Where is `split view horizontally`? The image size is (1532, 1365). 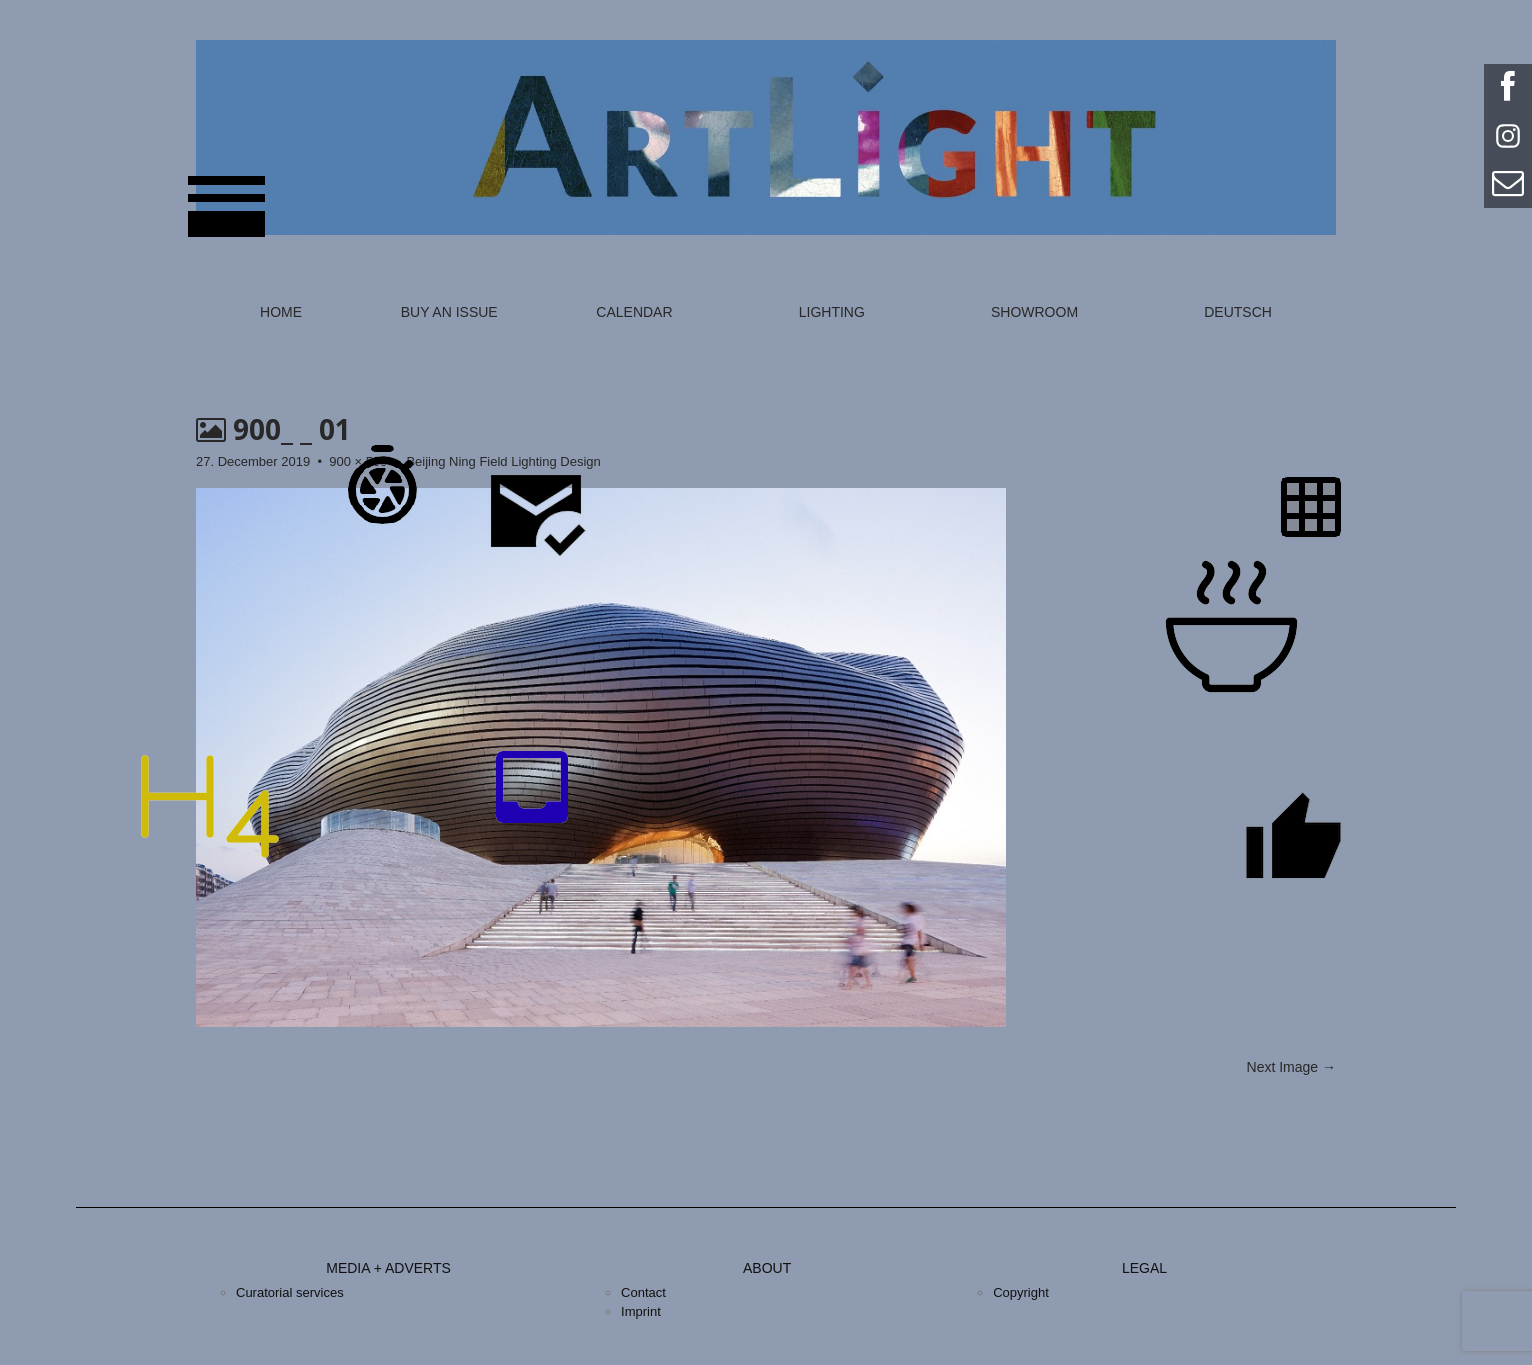 split view horizontally is located at coordinates (226, 206).